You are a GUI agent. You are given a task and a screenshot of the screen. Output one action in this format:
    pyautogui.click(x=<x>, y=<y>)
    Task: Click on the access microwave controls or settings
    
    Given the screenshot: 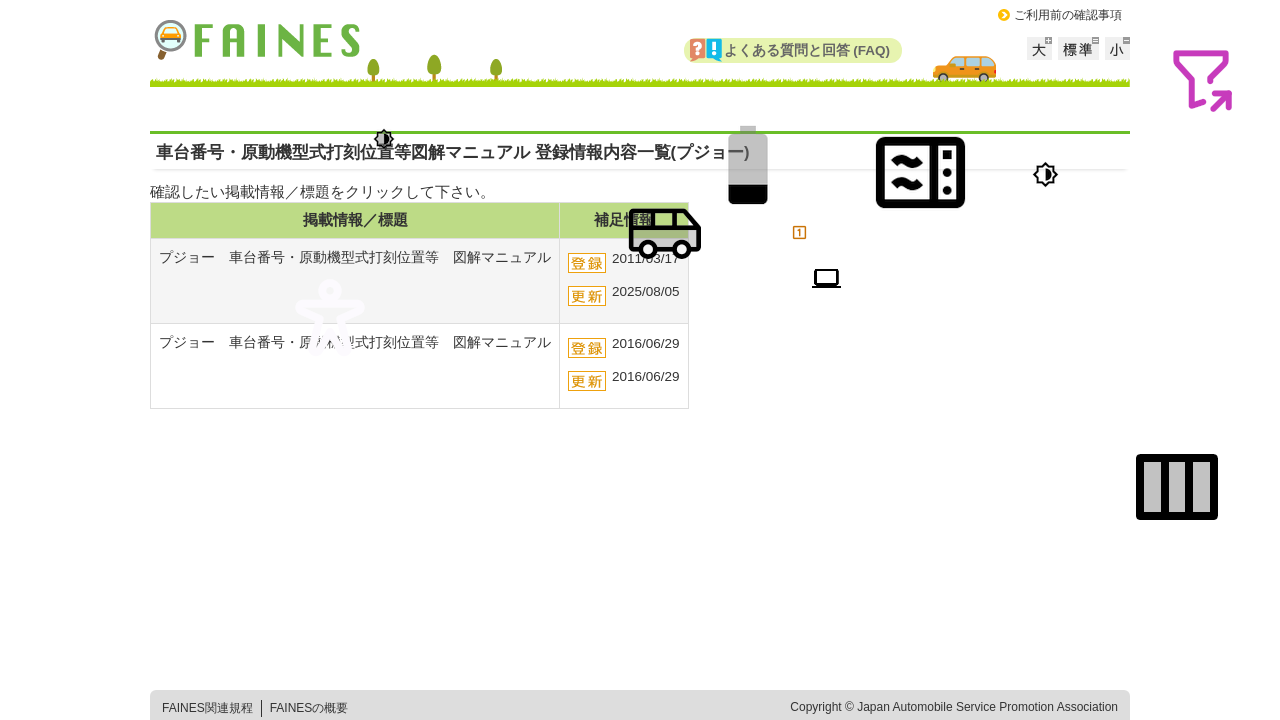 What is the action you would take?
    pyautogui.click(x=920, y=172)
    